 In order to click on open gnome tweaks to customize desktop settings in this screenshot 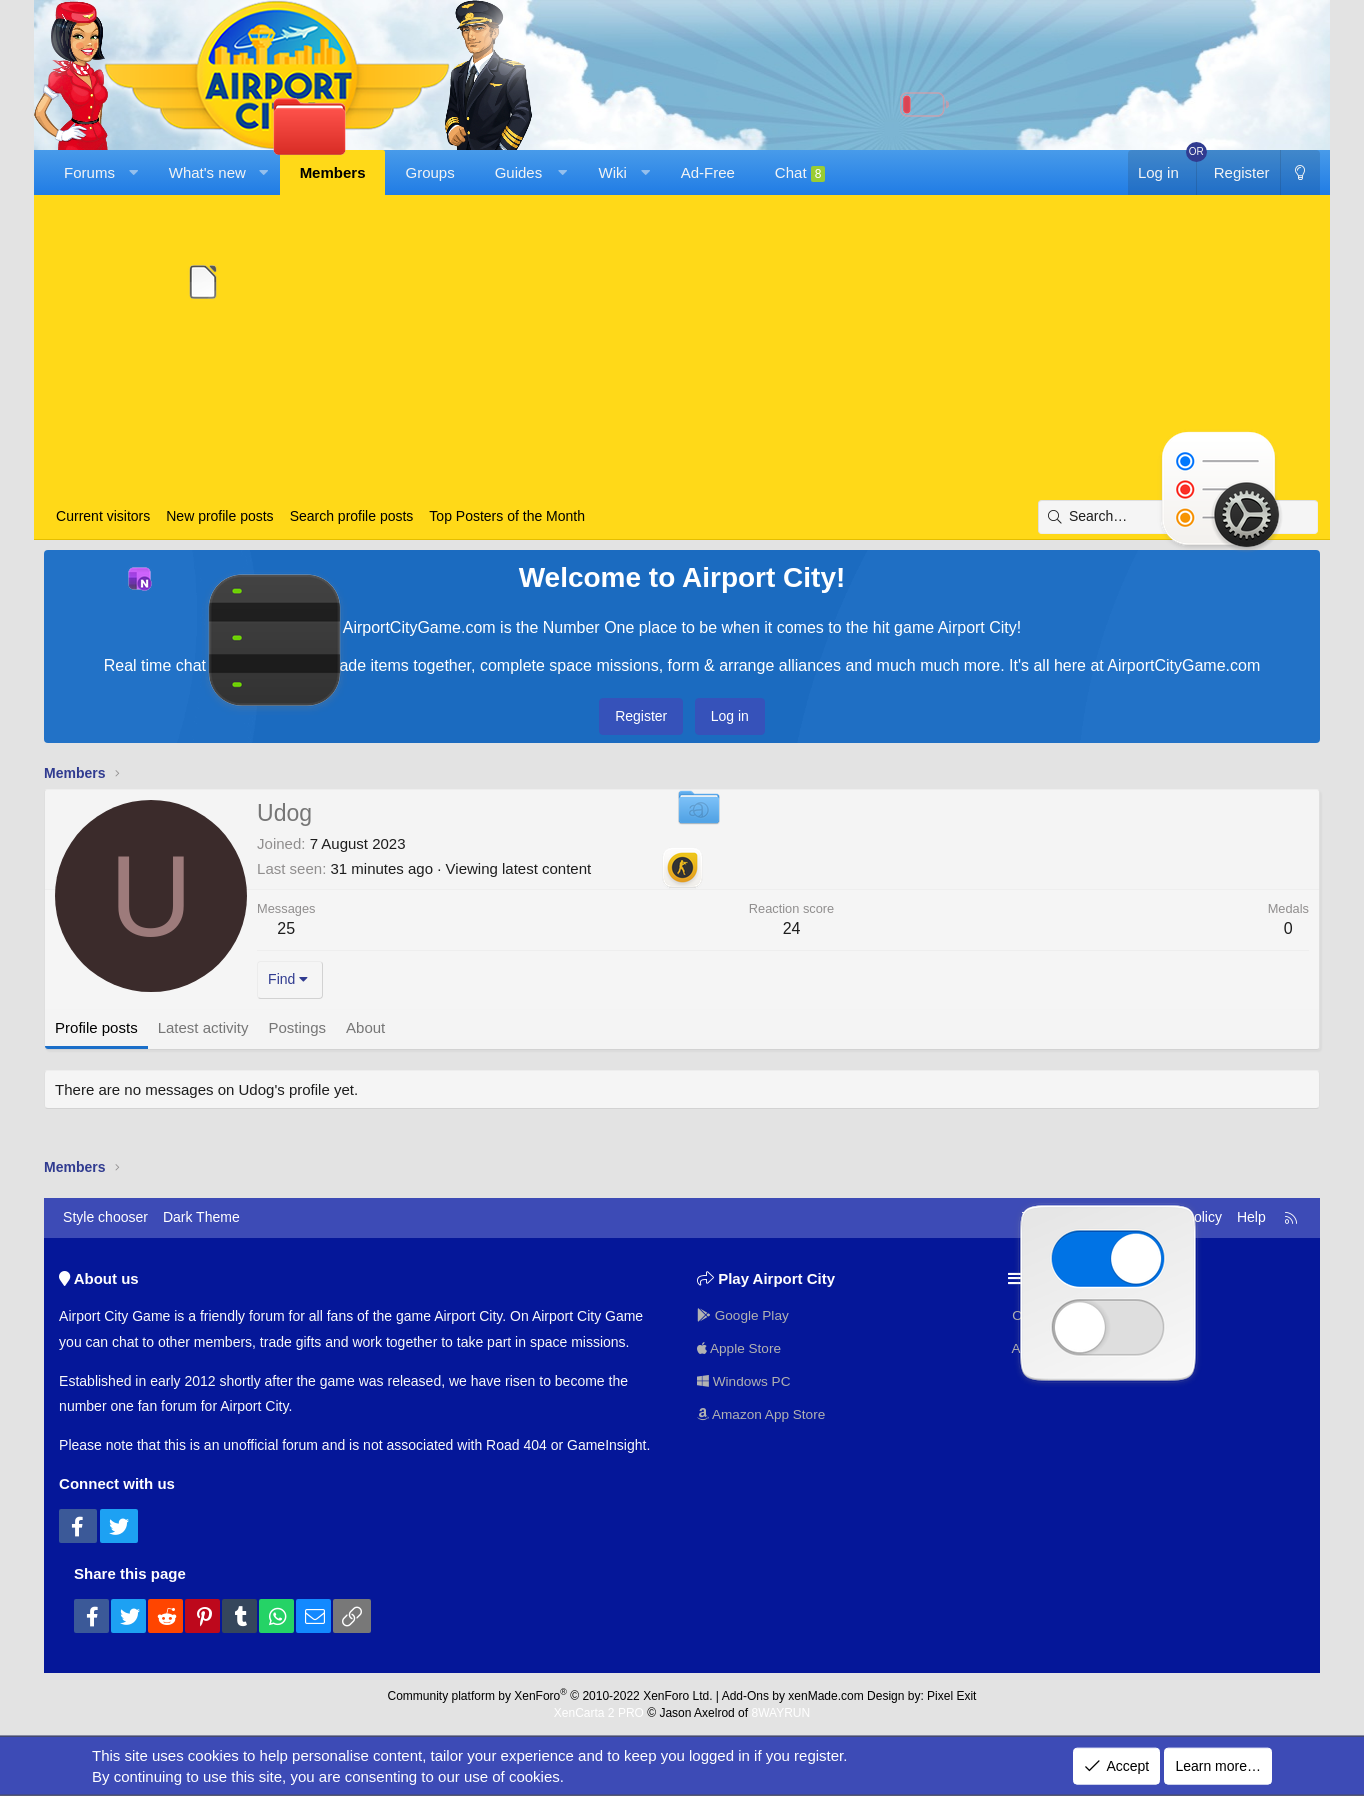, I will do `click(1108, 1293)`.